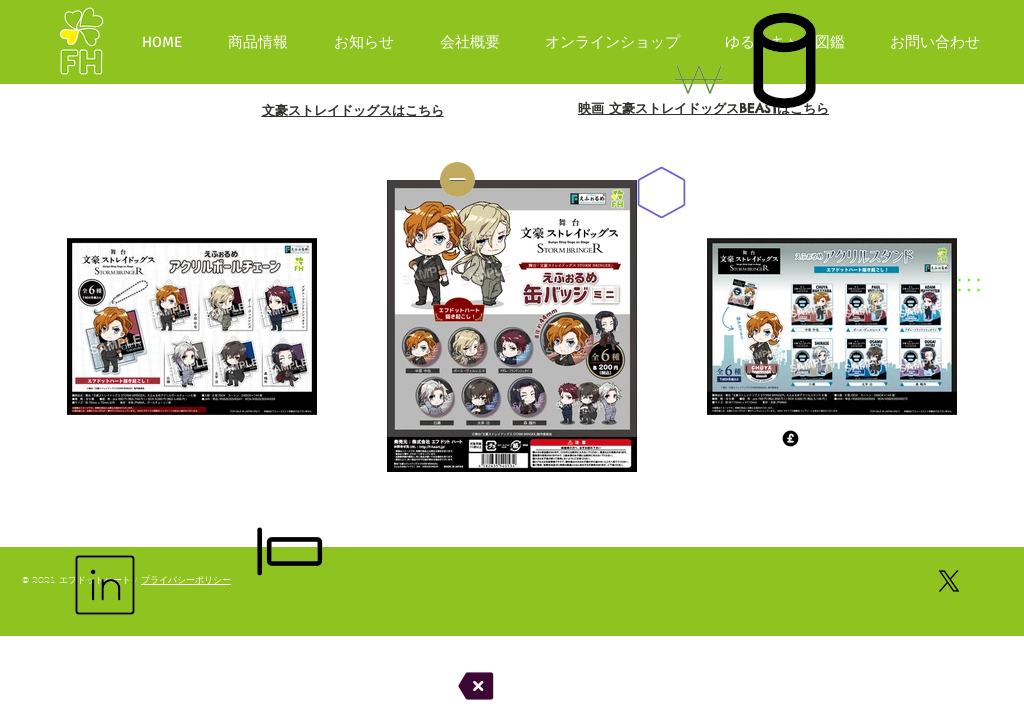 The height and width of the screenshot is (720, 1024). Describe the element at coordinates (784, 60) in the screenshot. I see `access database or storage` at that location.